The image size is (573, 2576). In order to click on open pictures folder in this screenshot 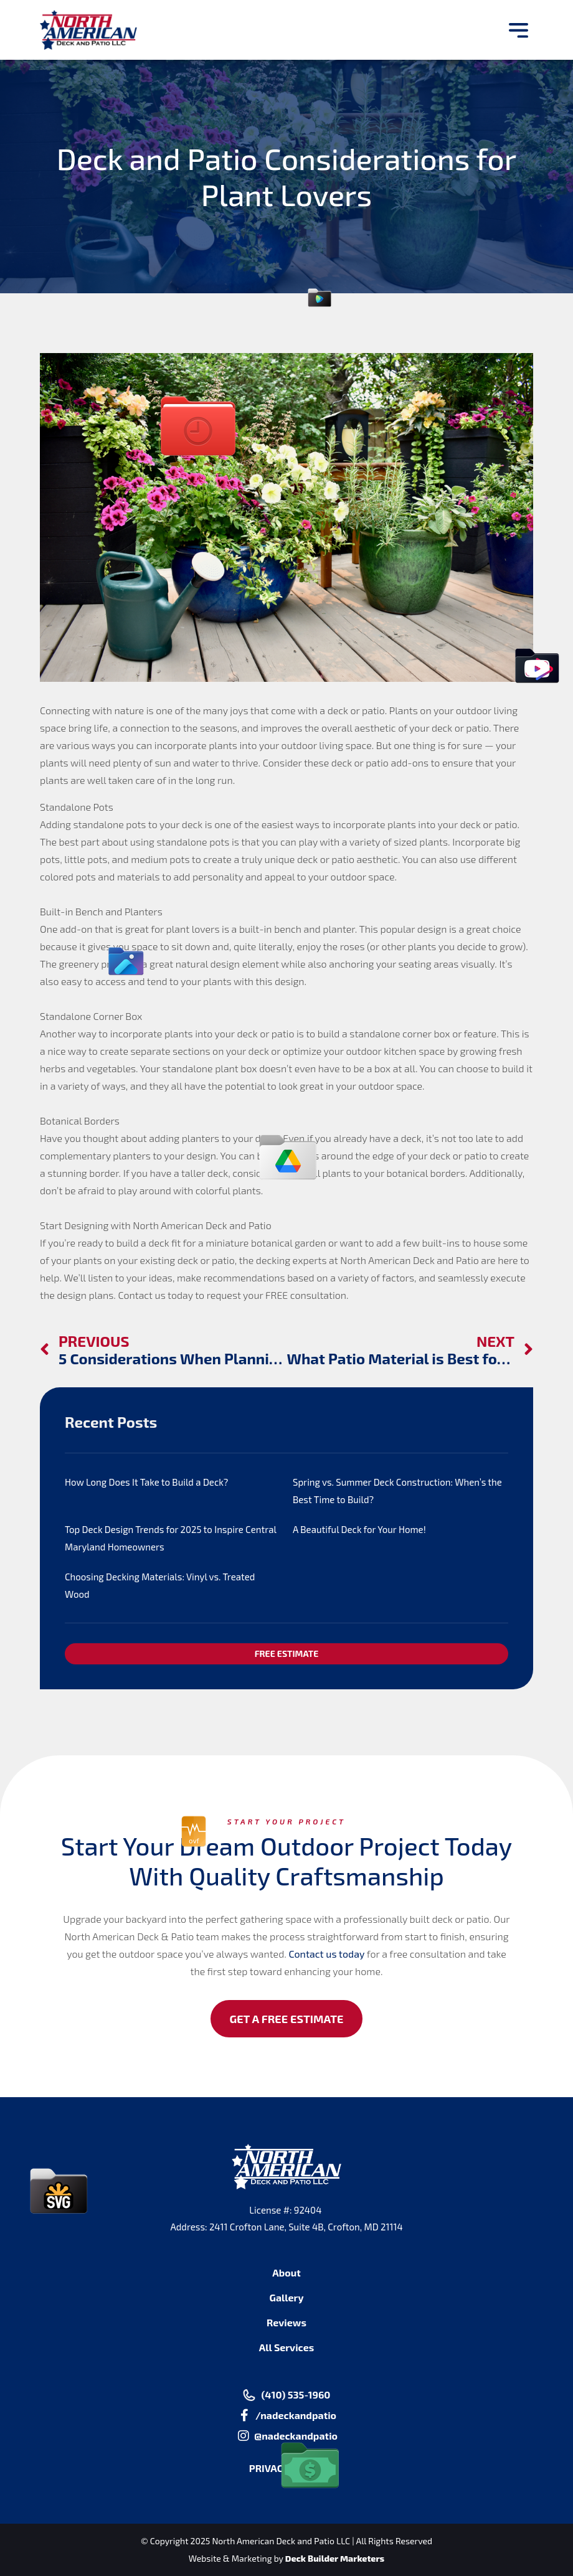, I will do `click(126, 962)`.